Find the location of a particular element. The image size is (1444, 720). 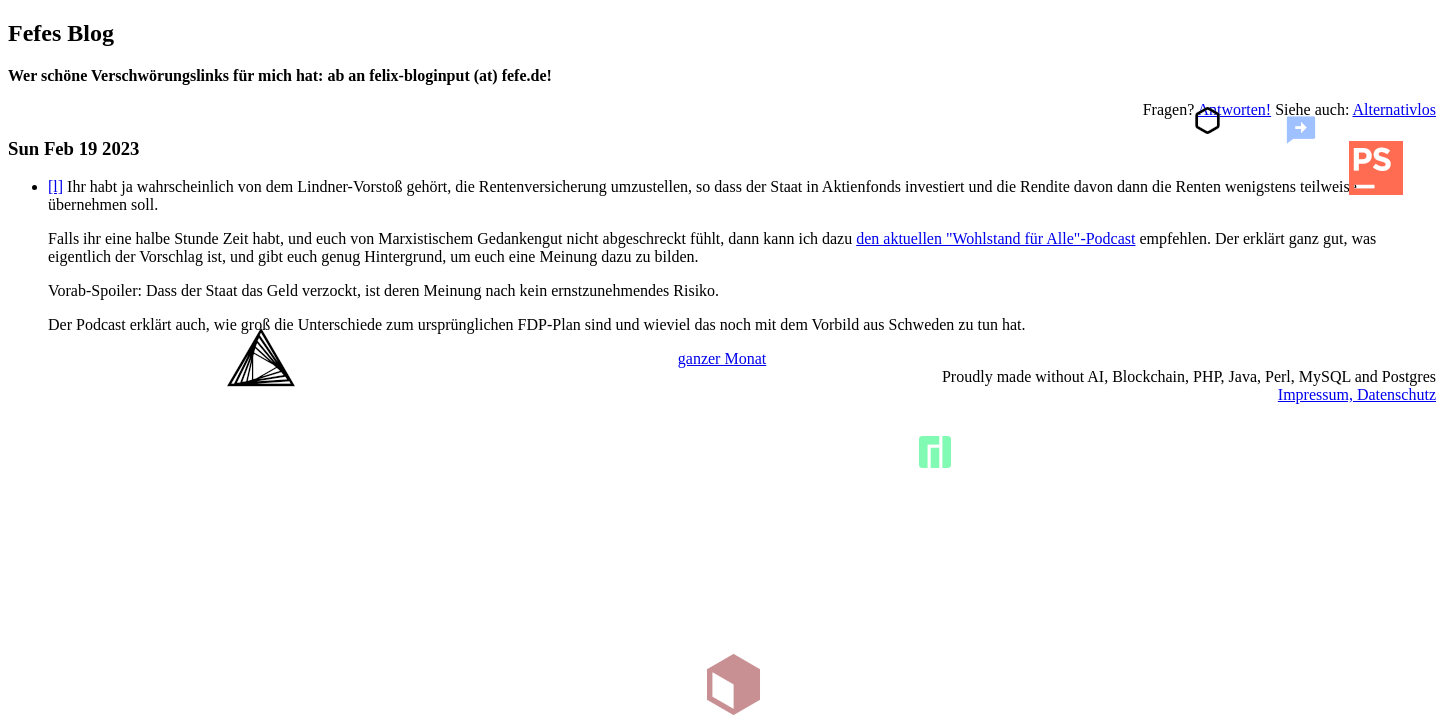

visit Artifact Hub website is located at coordinates (1207, 120).